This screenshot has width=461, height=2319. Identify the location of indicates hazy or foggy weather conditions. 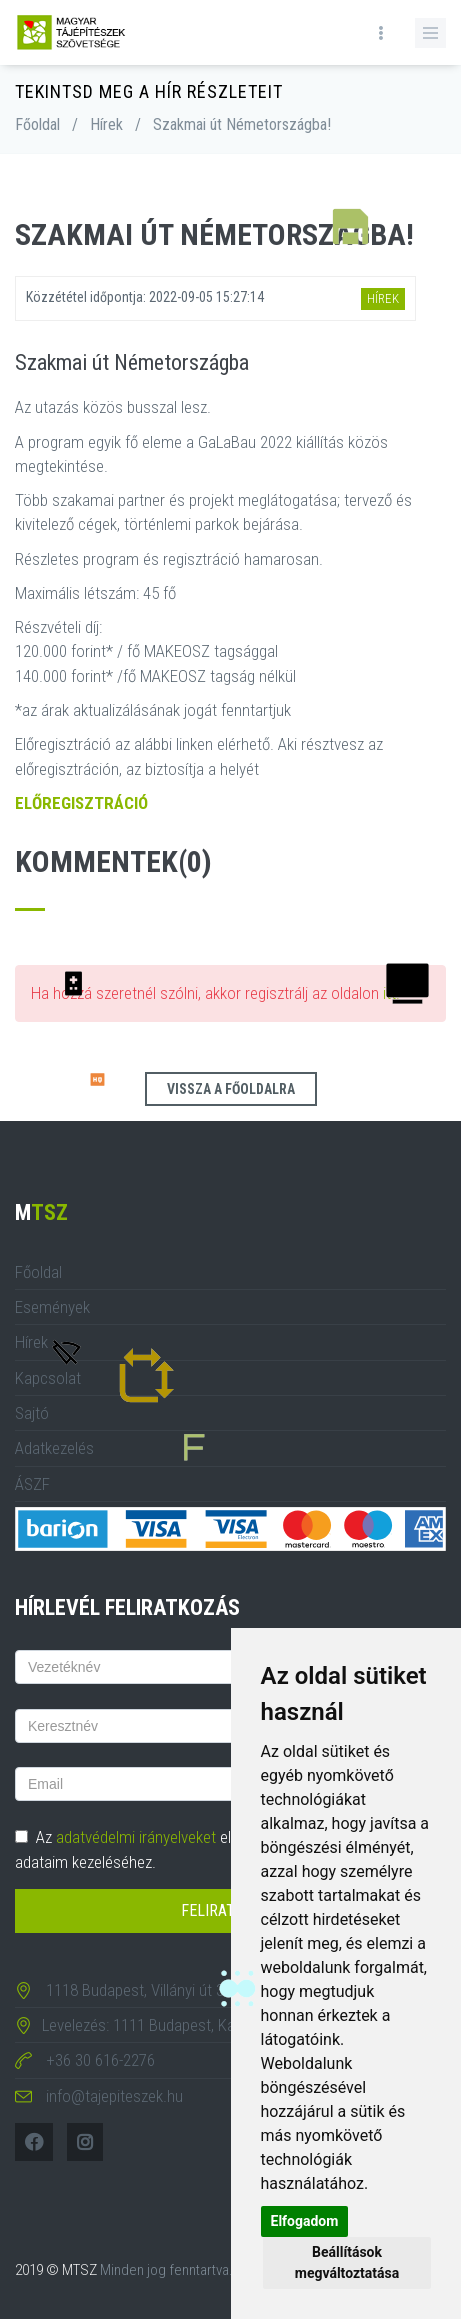
(237, 1988).